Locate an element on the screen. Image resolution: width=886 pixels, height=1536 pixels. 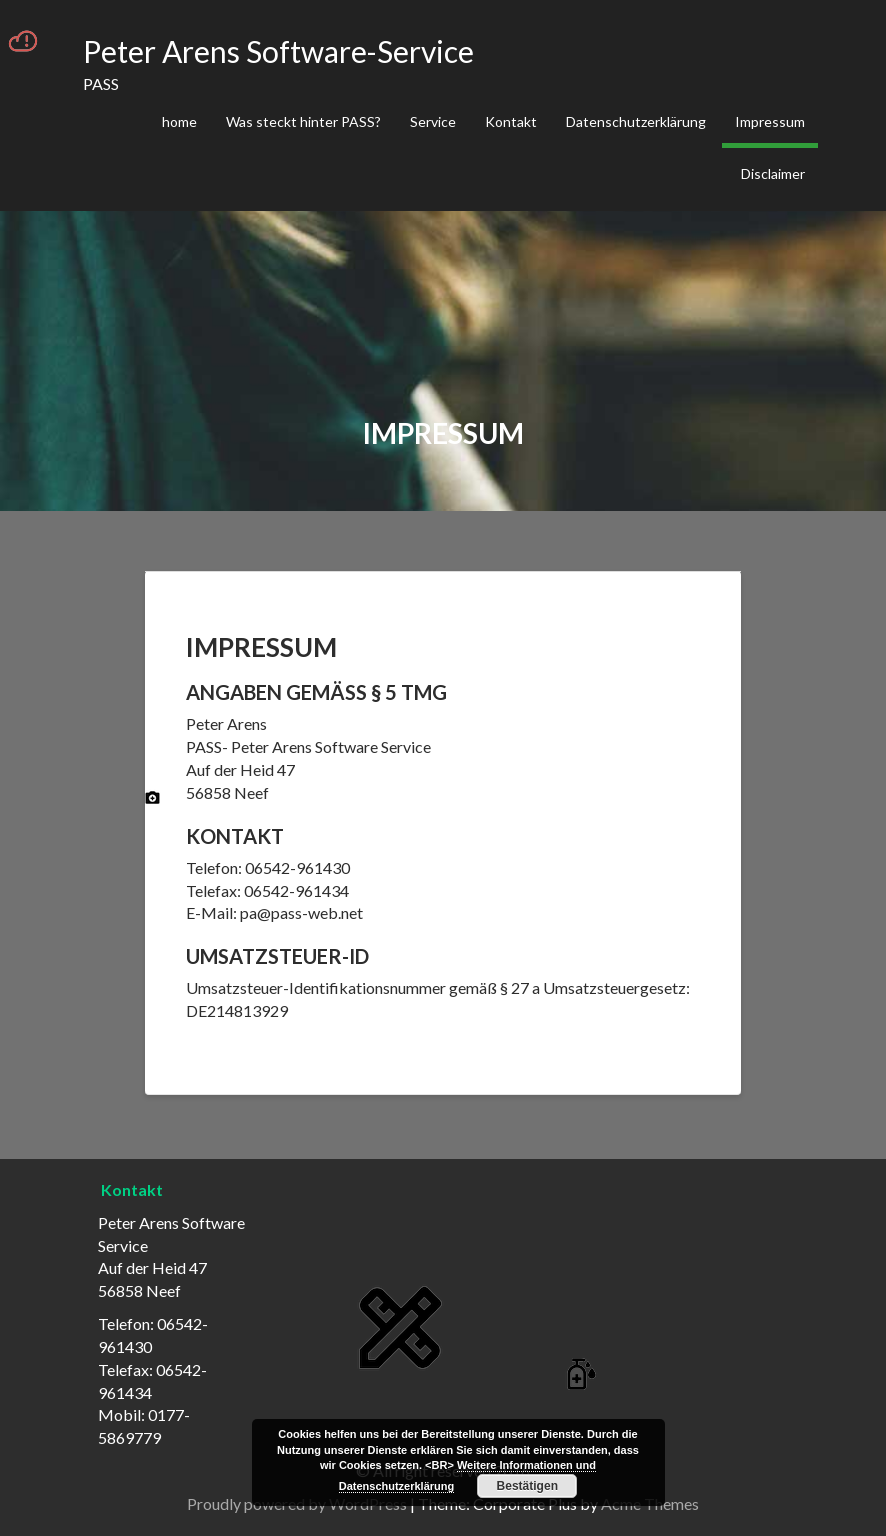
cloud storage warning or sync issue is located at coordinates (23, 41).